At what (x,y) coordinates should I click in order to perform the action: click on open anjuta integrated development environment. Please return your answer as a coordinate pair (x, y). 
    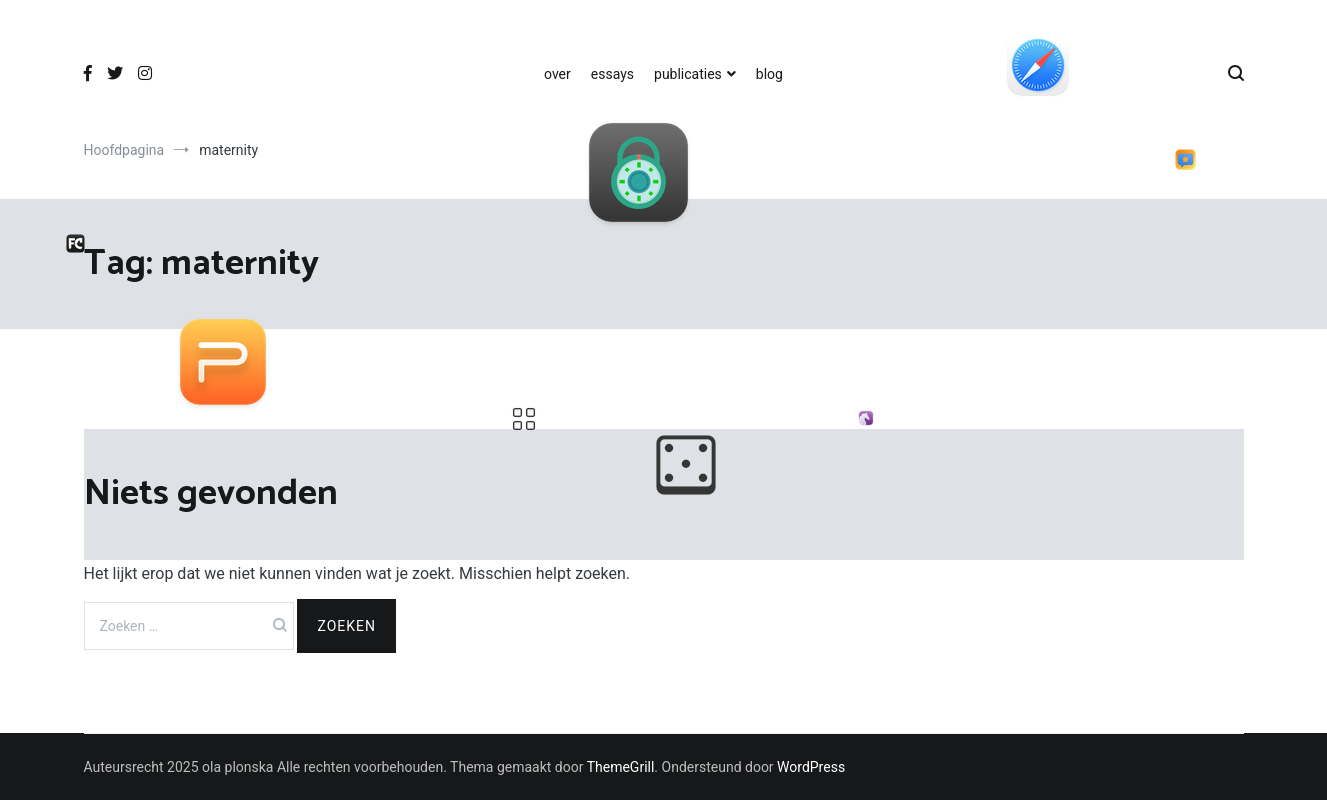
    Looking at the image, I should click on (866, 418).